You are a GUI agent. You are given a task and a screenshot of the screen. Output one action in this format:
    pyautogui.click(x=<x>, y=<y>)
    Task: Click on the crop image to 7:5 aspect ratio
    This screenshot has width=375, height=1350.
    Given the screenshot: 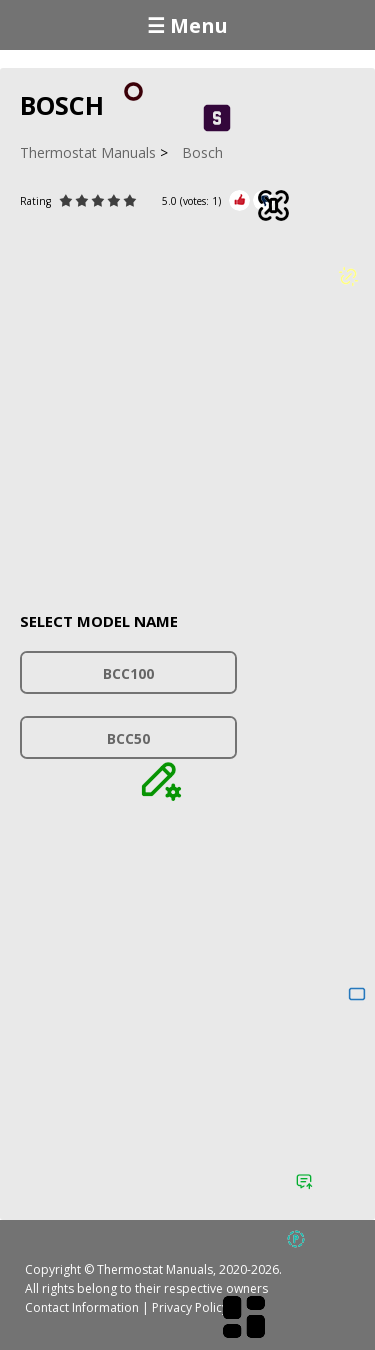 What is the action you would take?
    pyautogui.click(x=357, y=994)
    